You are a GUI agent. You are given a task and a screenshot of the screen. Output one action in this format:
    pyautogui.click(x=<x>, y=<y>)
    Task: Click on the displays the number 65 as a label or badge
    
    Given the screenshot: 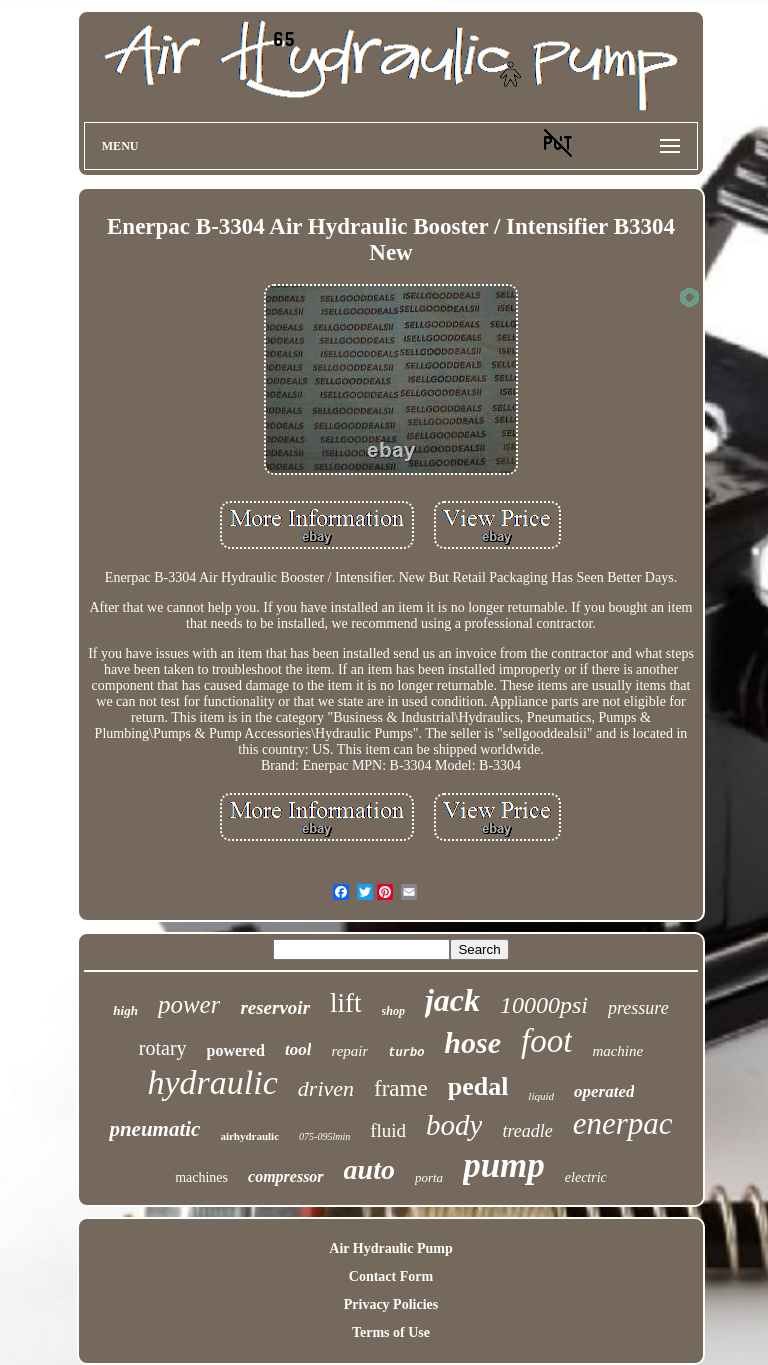 What is the action you would take?
    pyautogui.click(x=284, y=39)
    